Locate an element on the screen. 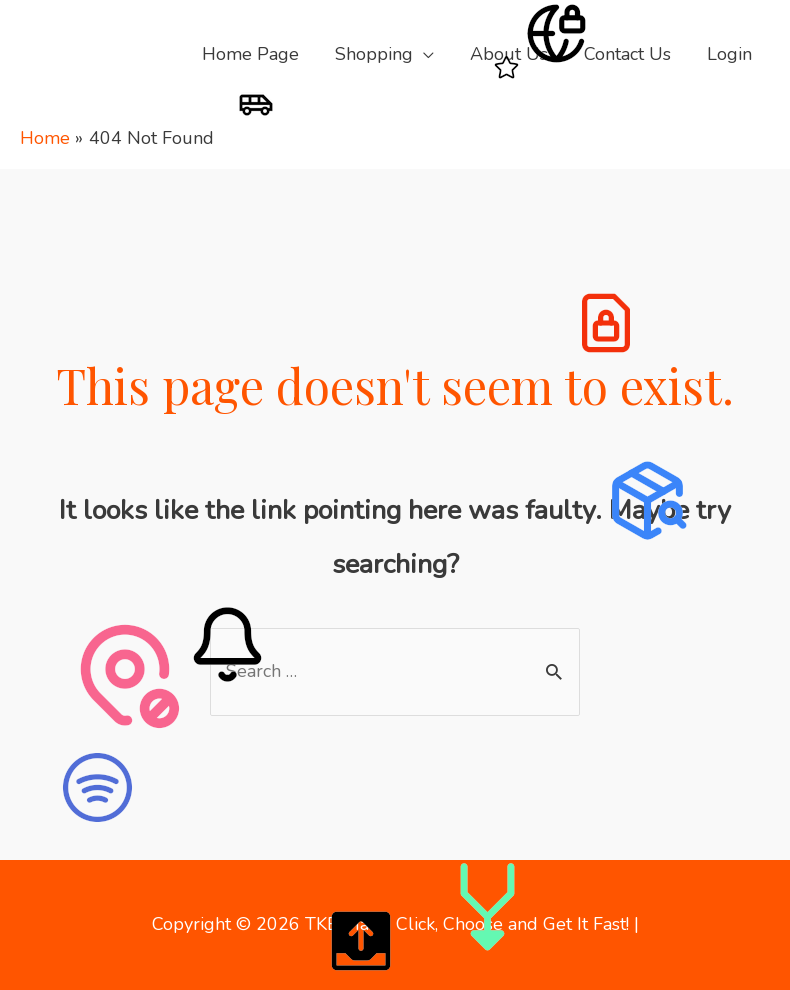 Image resolution: width=790 pixels, height=990 pixels. merge branches or items together is located at coordinates (487, 903).